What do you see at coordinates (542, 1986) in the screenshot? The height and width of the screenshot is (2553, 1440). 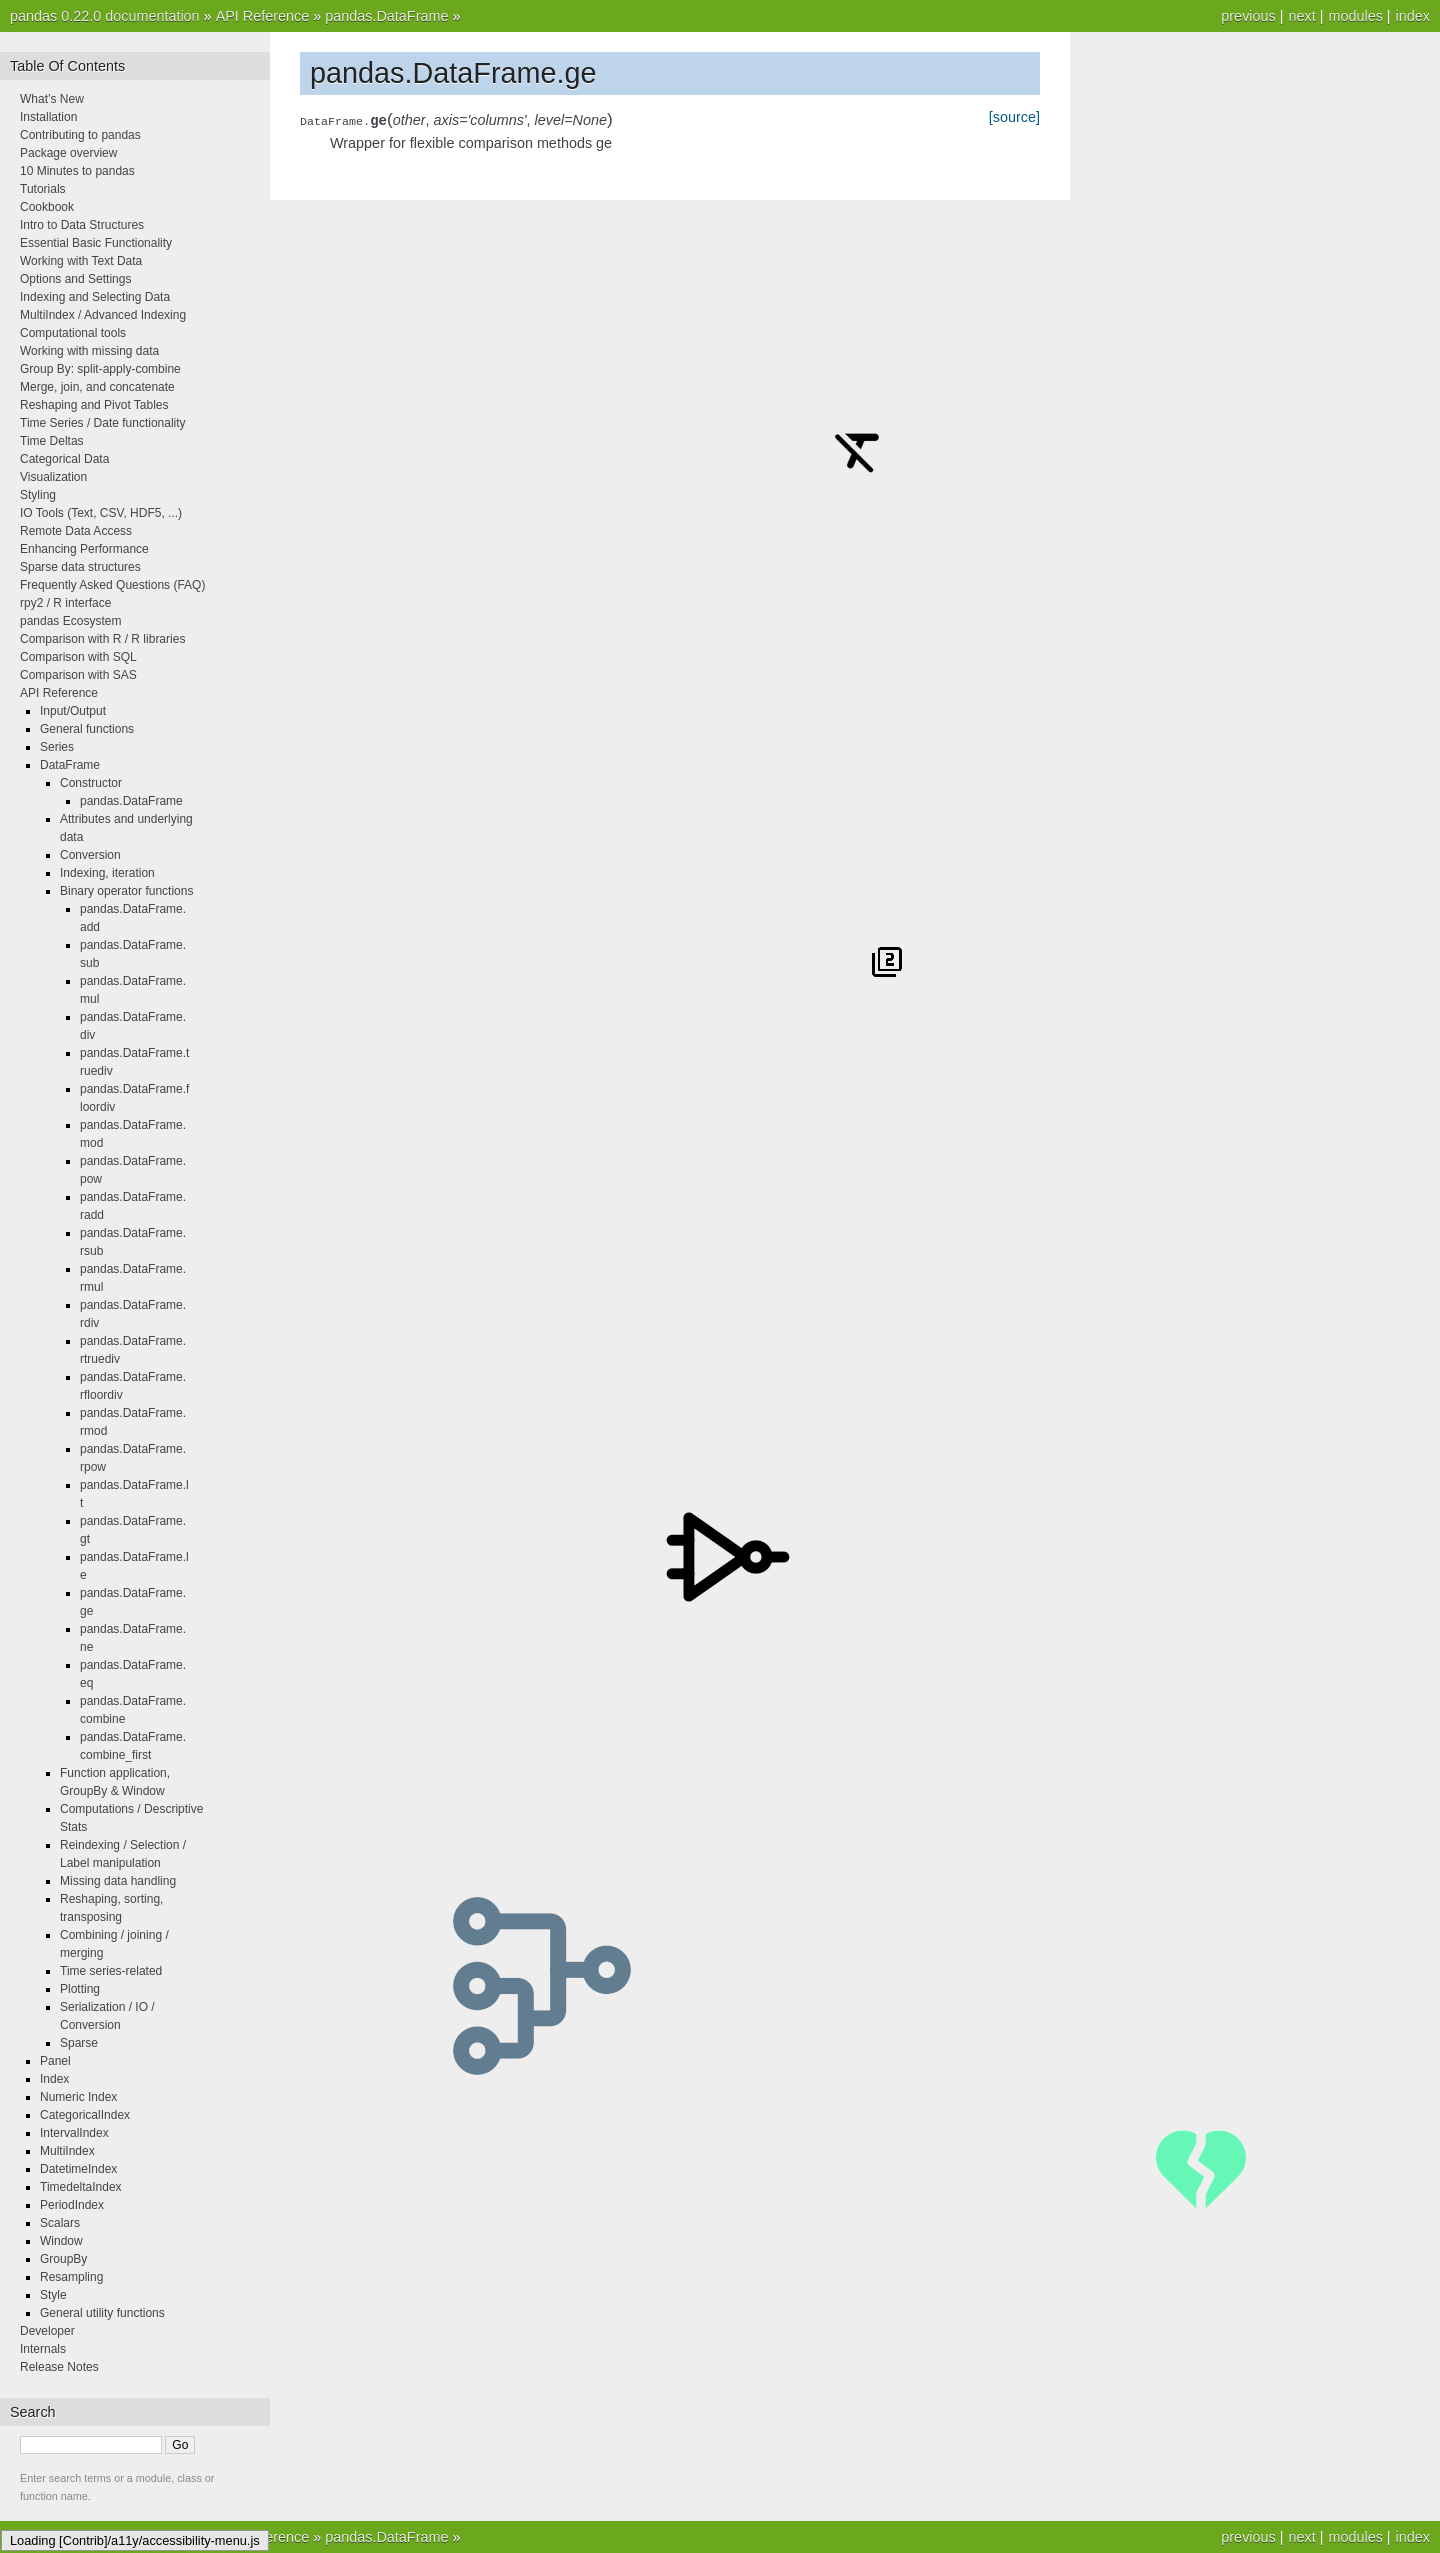 I see `view tournament bracket` at bounding box center [542, 1986].